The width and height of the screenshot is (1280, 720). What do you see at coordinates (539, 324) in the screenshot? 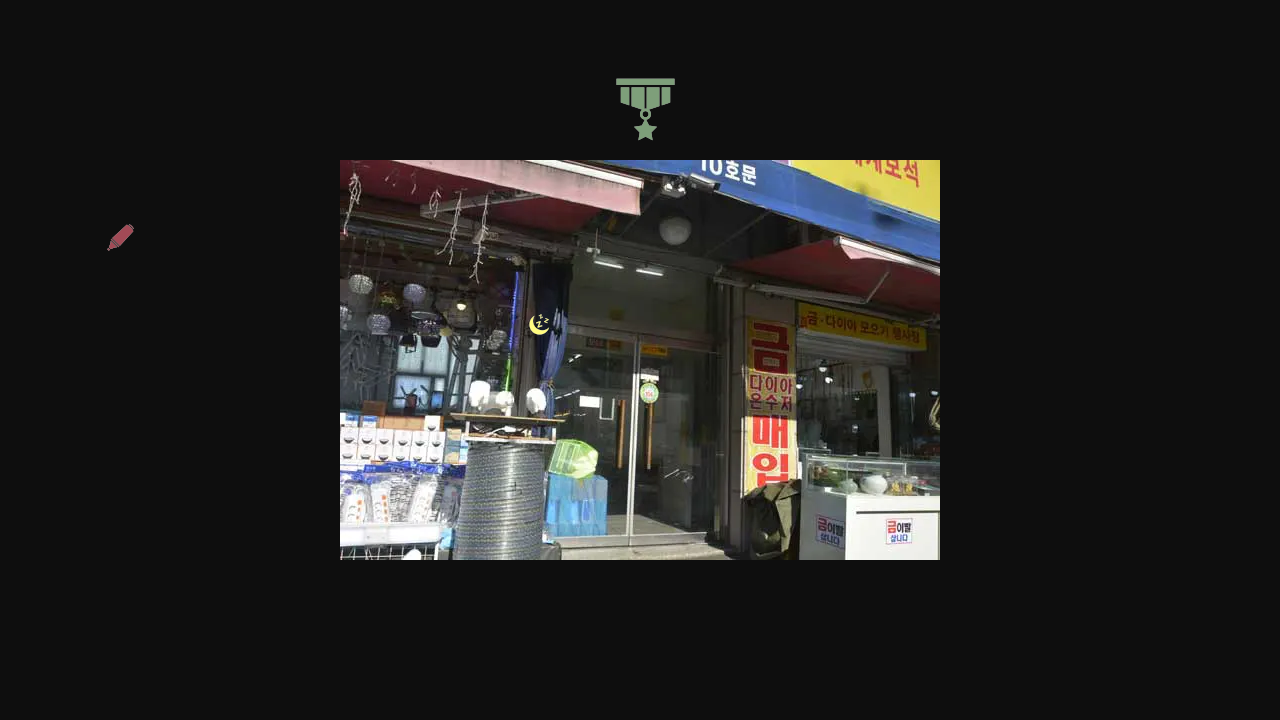
I see `enable sleep or night mode` at bounding box center [539, 324].